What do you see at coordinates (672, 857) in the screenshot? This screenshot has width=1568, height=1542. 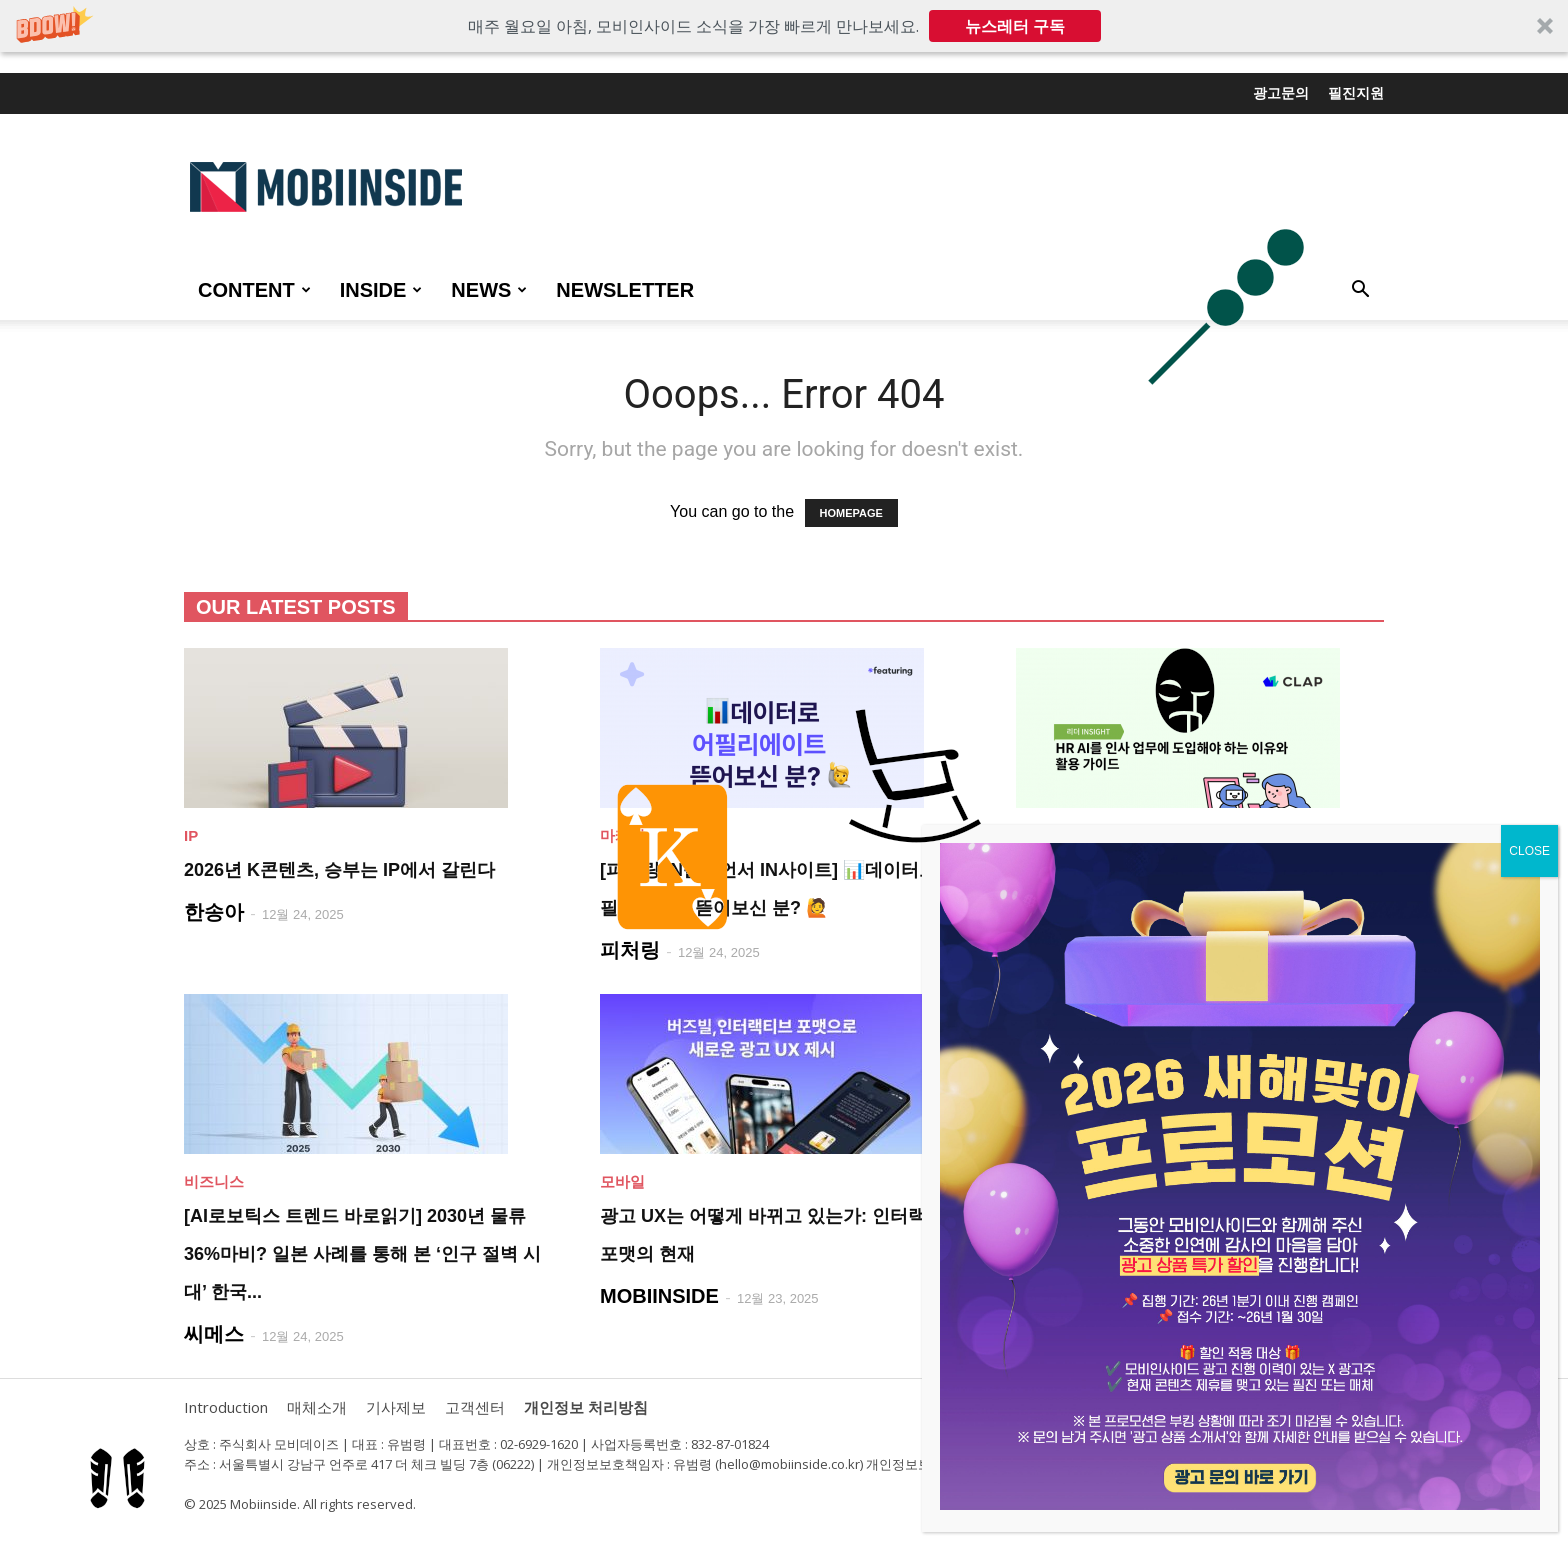 I see `king of spades playing card` at bounding box center [672, 857].